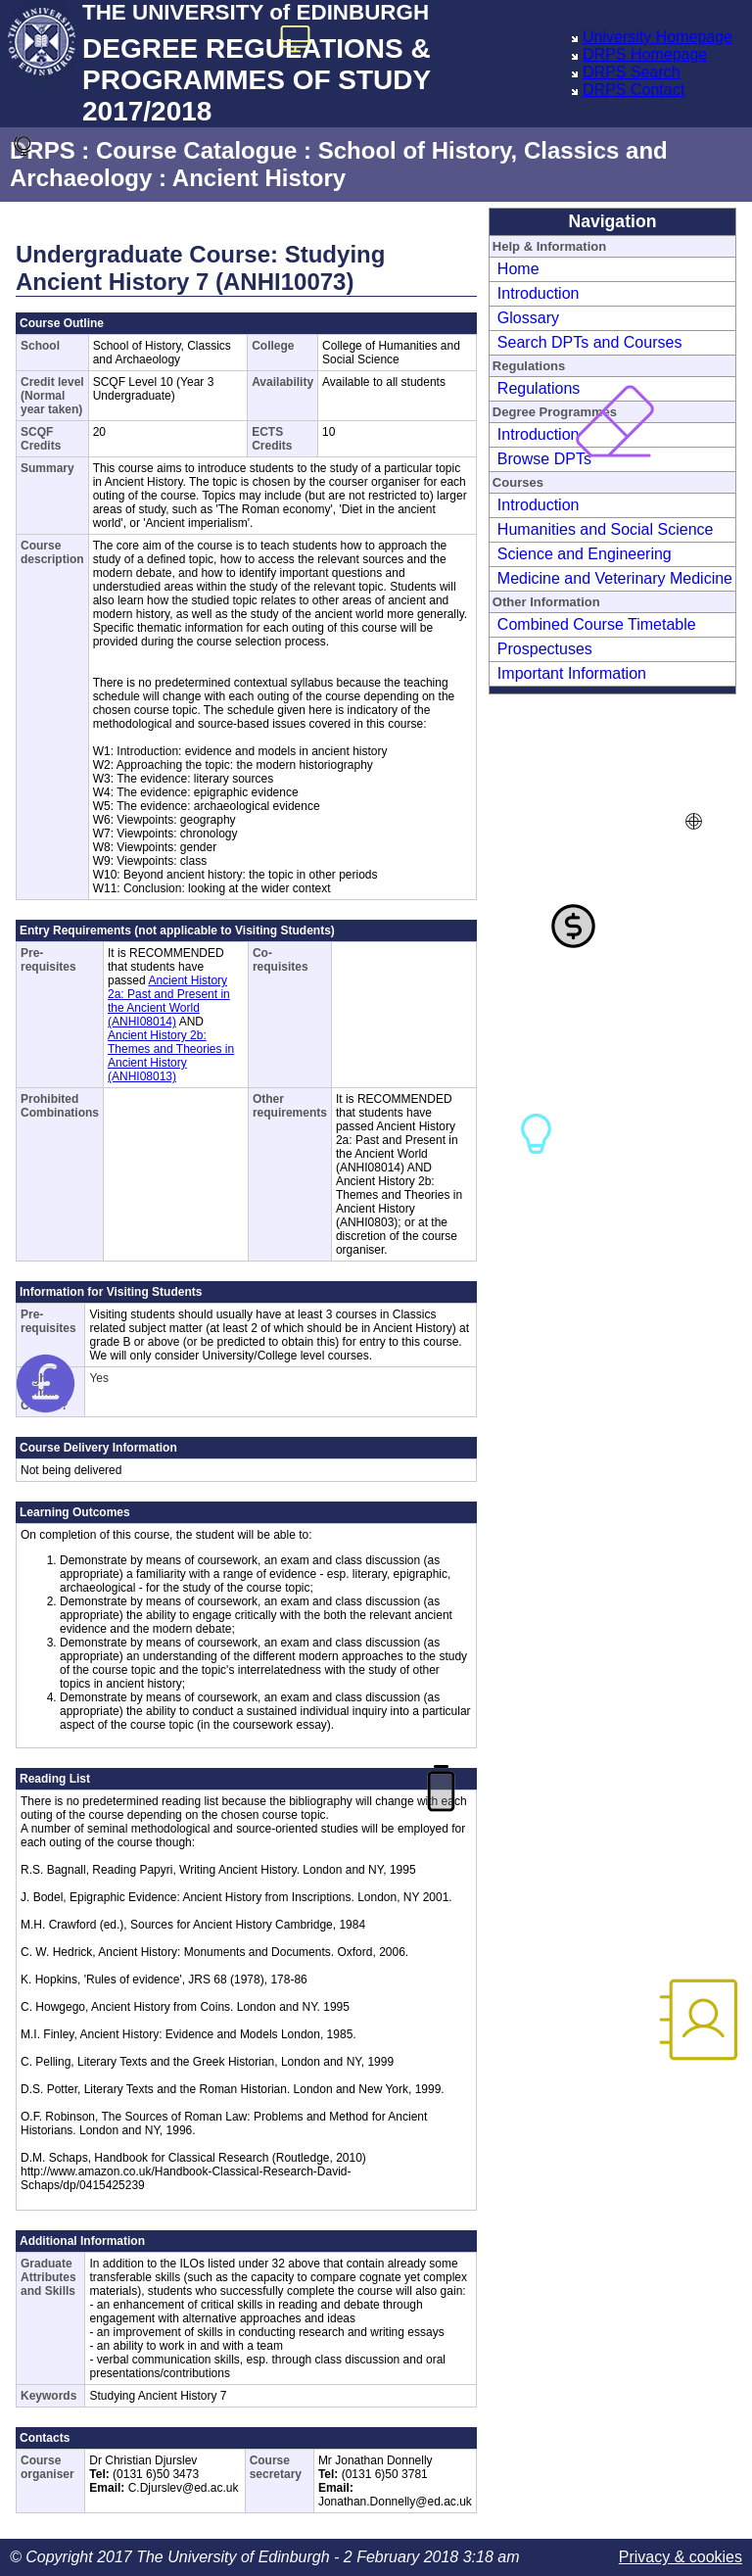  I want to click on access global or international settings, so click(23, 145).